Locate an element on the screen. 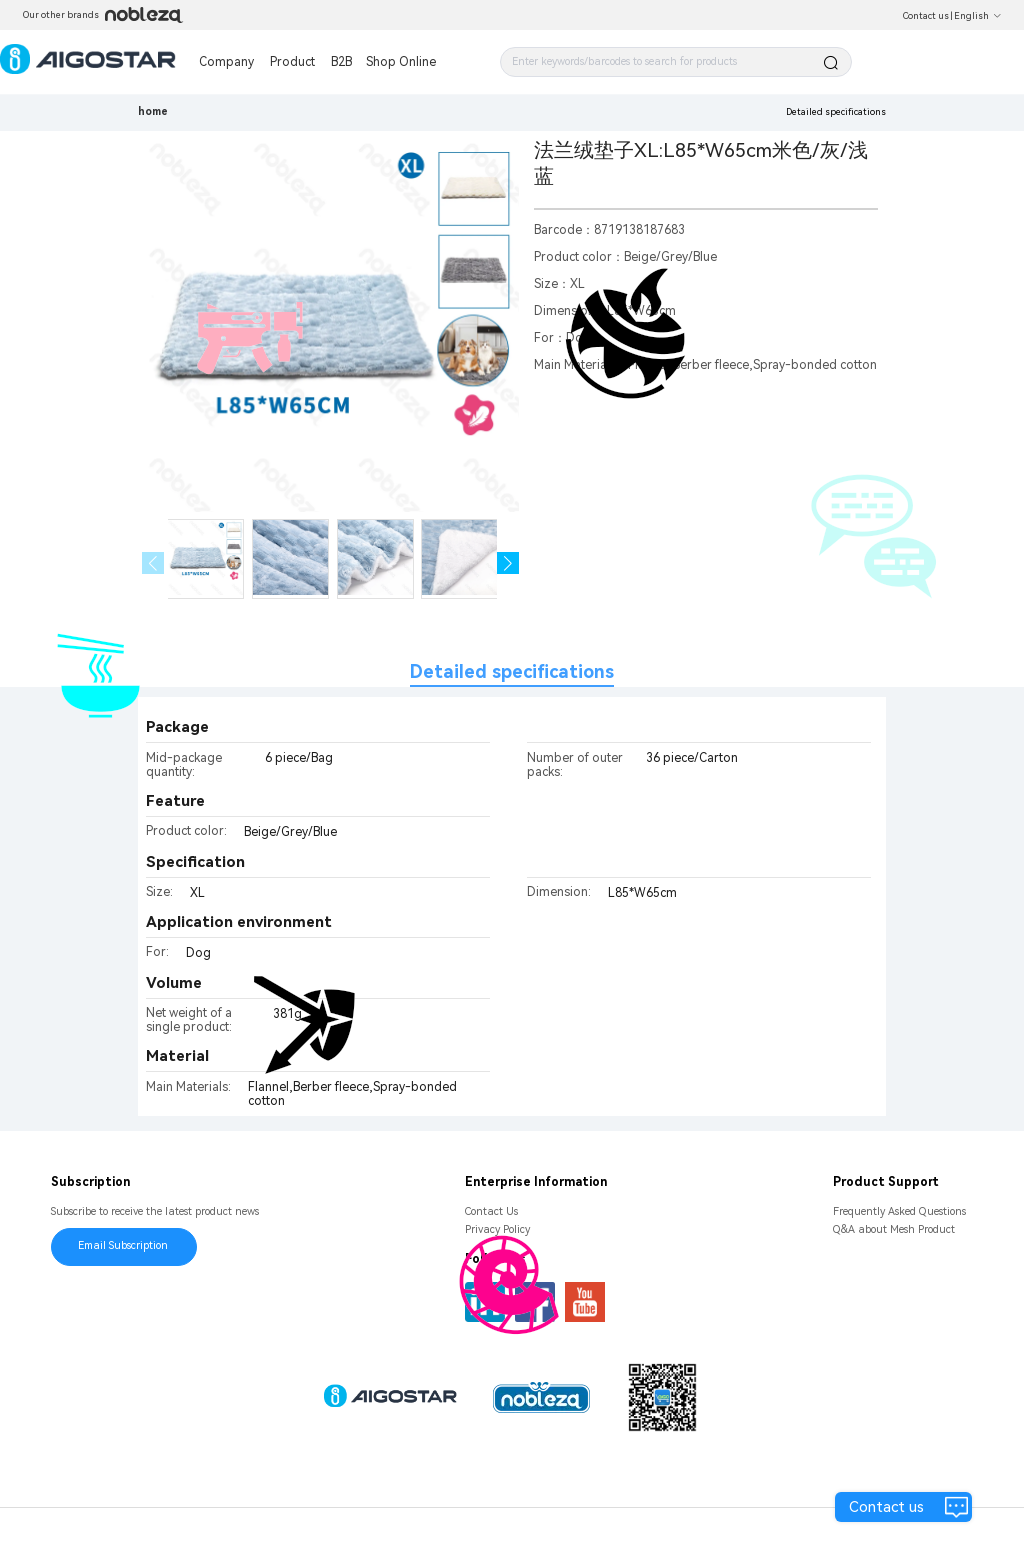 The image size is (1024, 1562). select the MP5K submachine gun is located at coordinates (250, 338).